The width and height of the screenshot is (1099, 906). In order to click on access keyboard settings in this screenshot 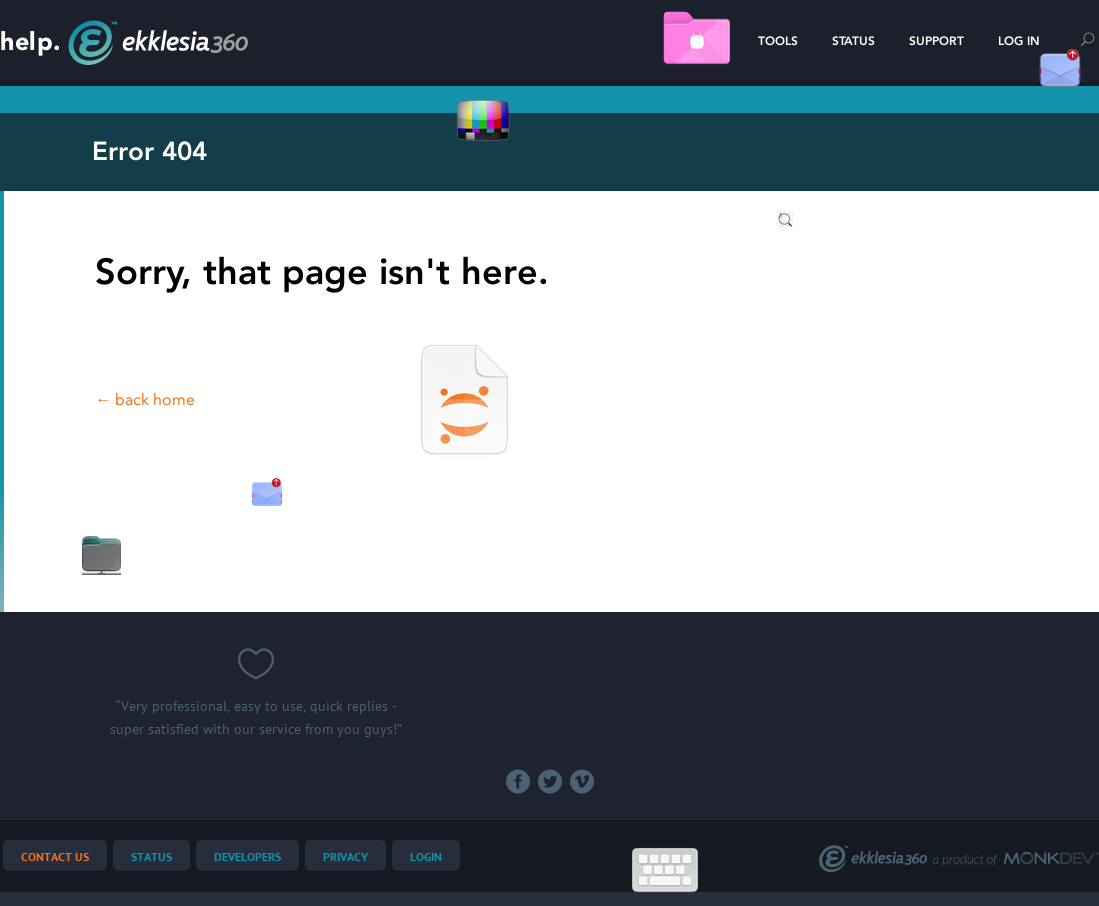, I will do `click(665, 870)`.